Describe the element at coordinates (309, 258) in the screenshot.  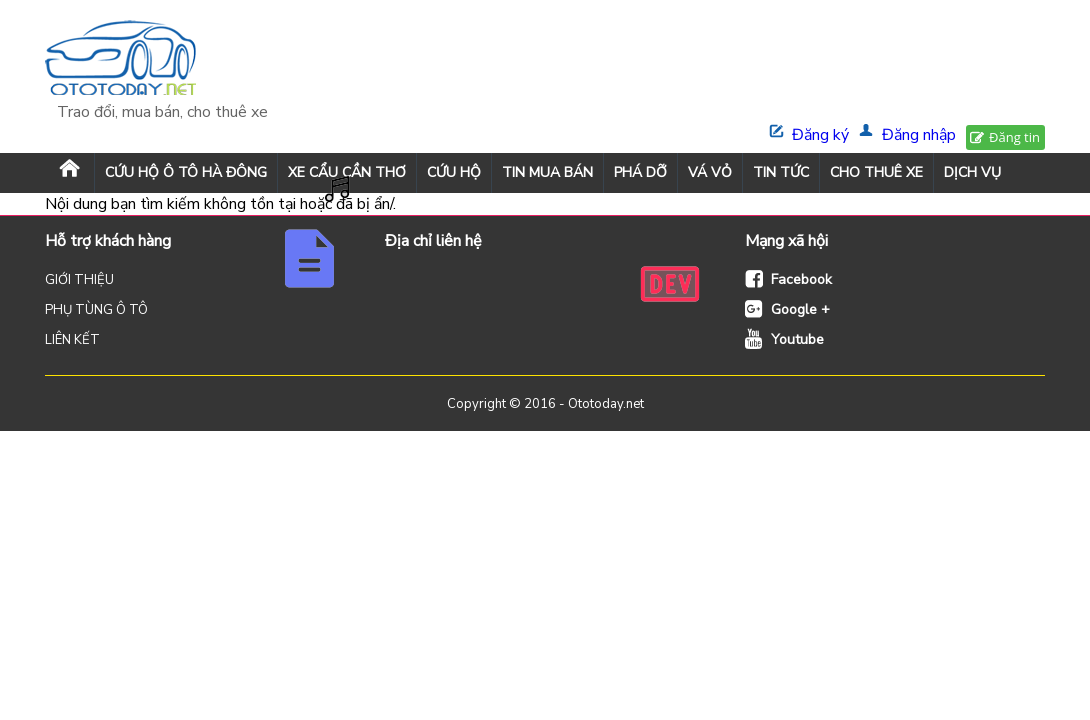
I see `view document contents` at that location.